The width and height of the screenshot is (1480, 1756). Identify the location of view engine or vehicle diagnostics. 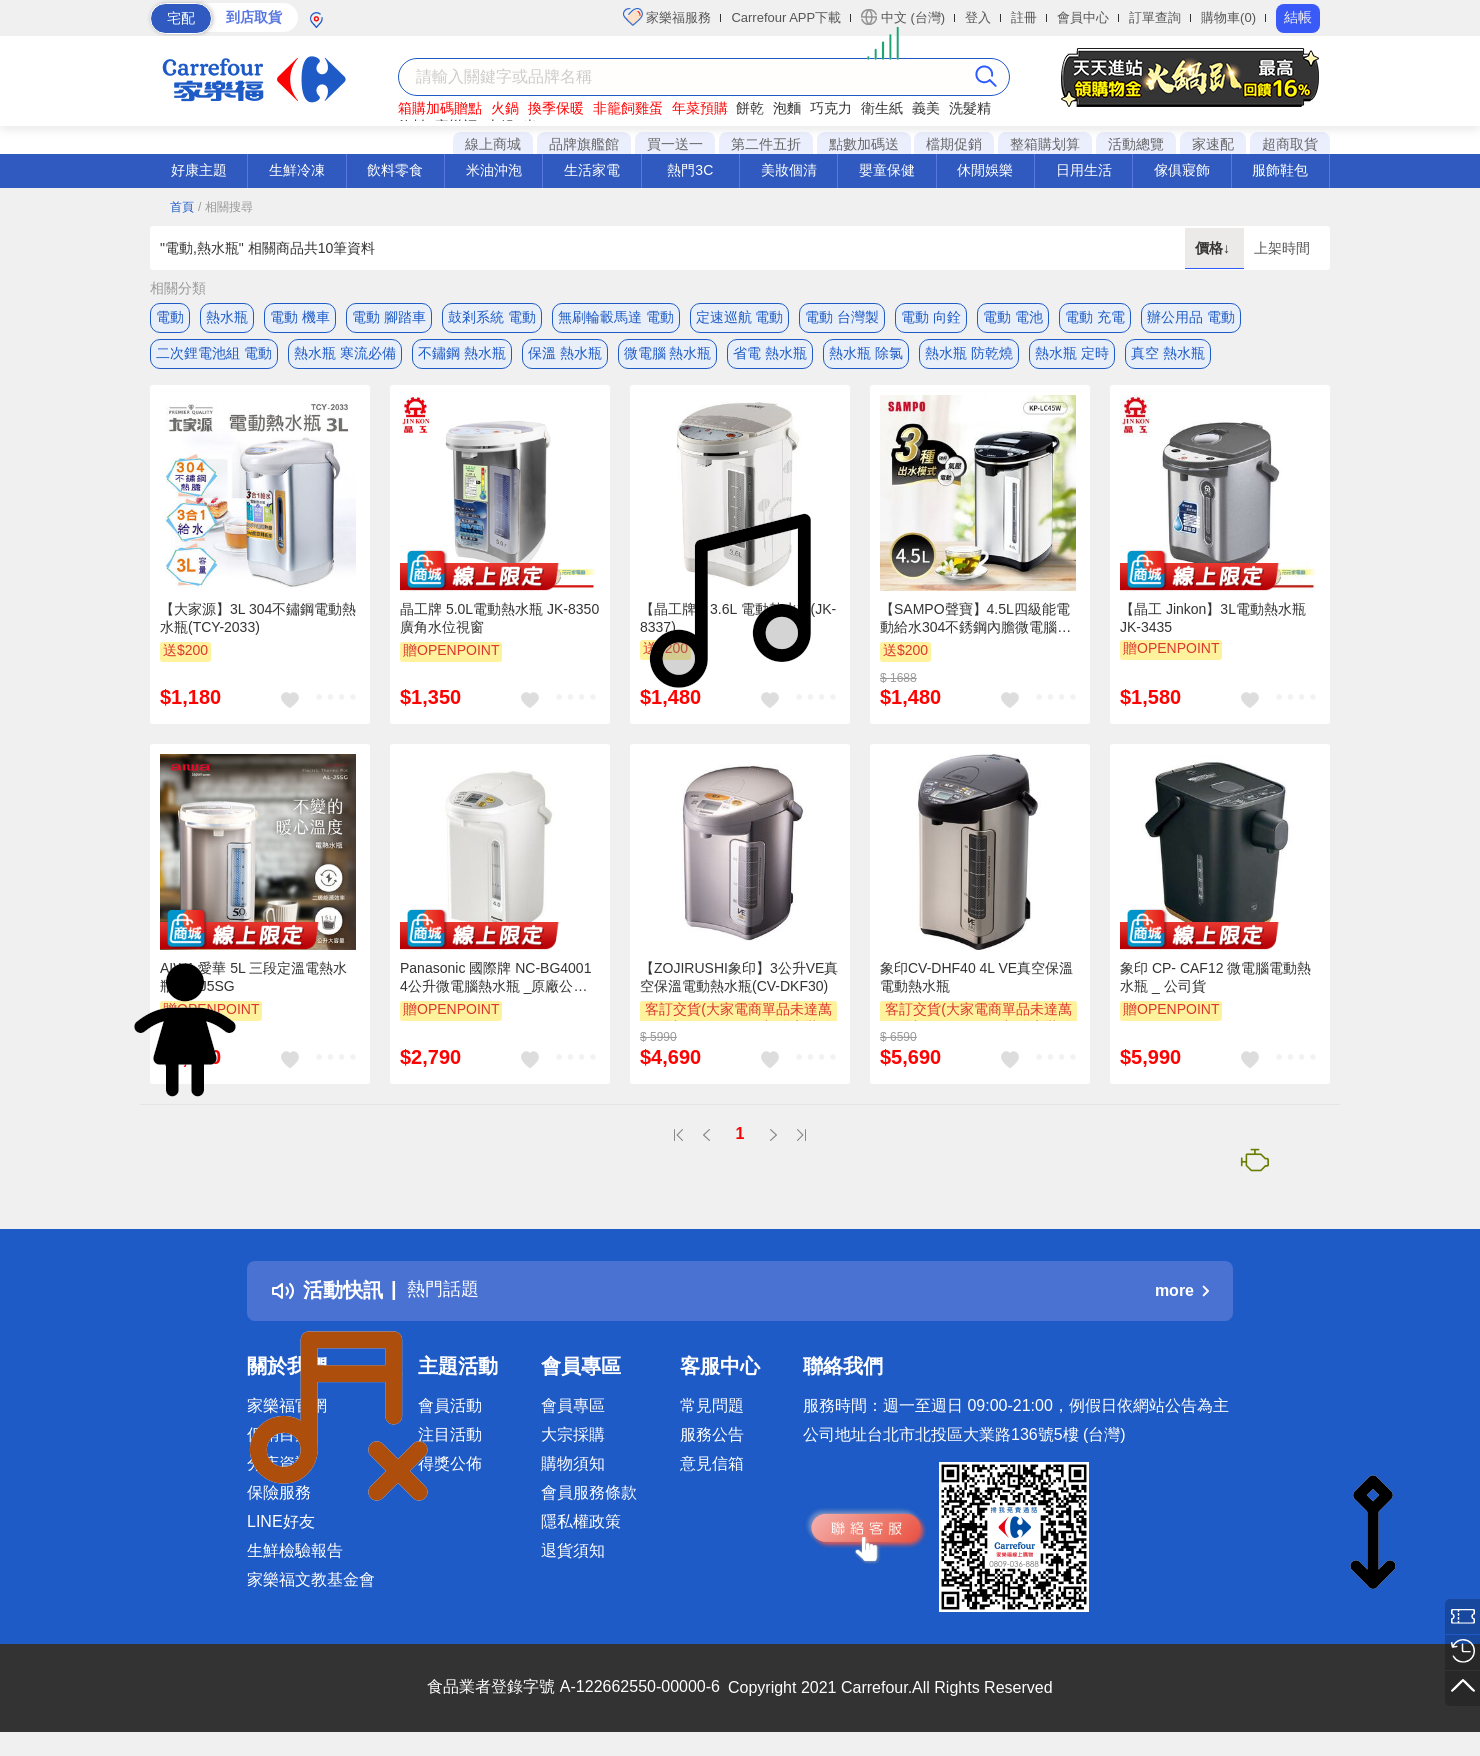
(1254, 1160).